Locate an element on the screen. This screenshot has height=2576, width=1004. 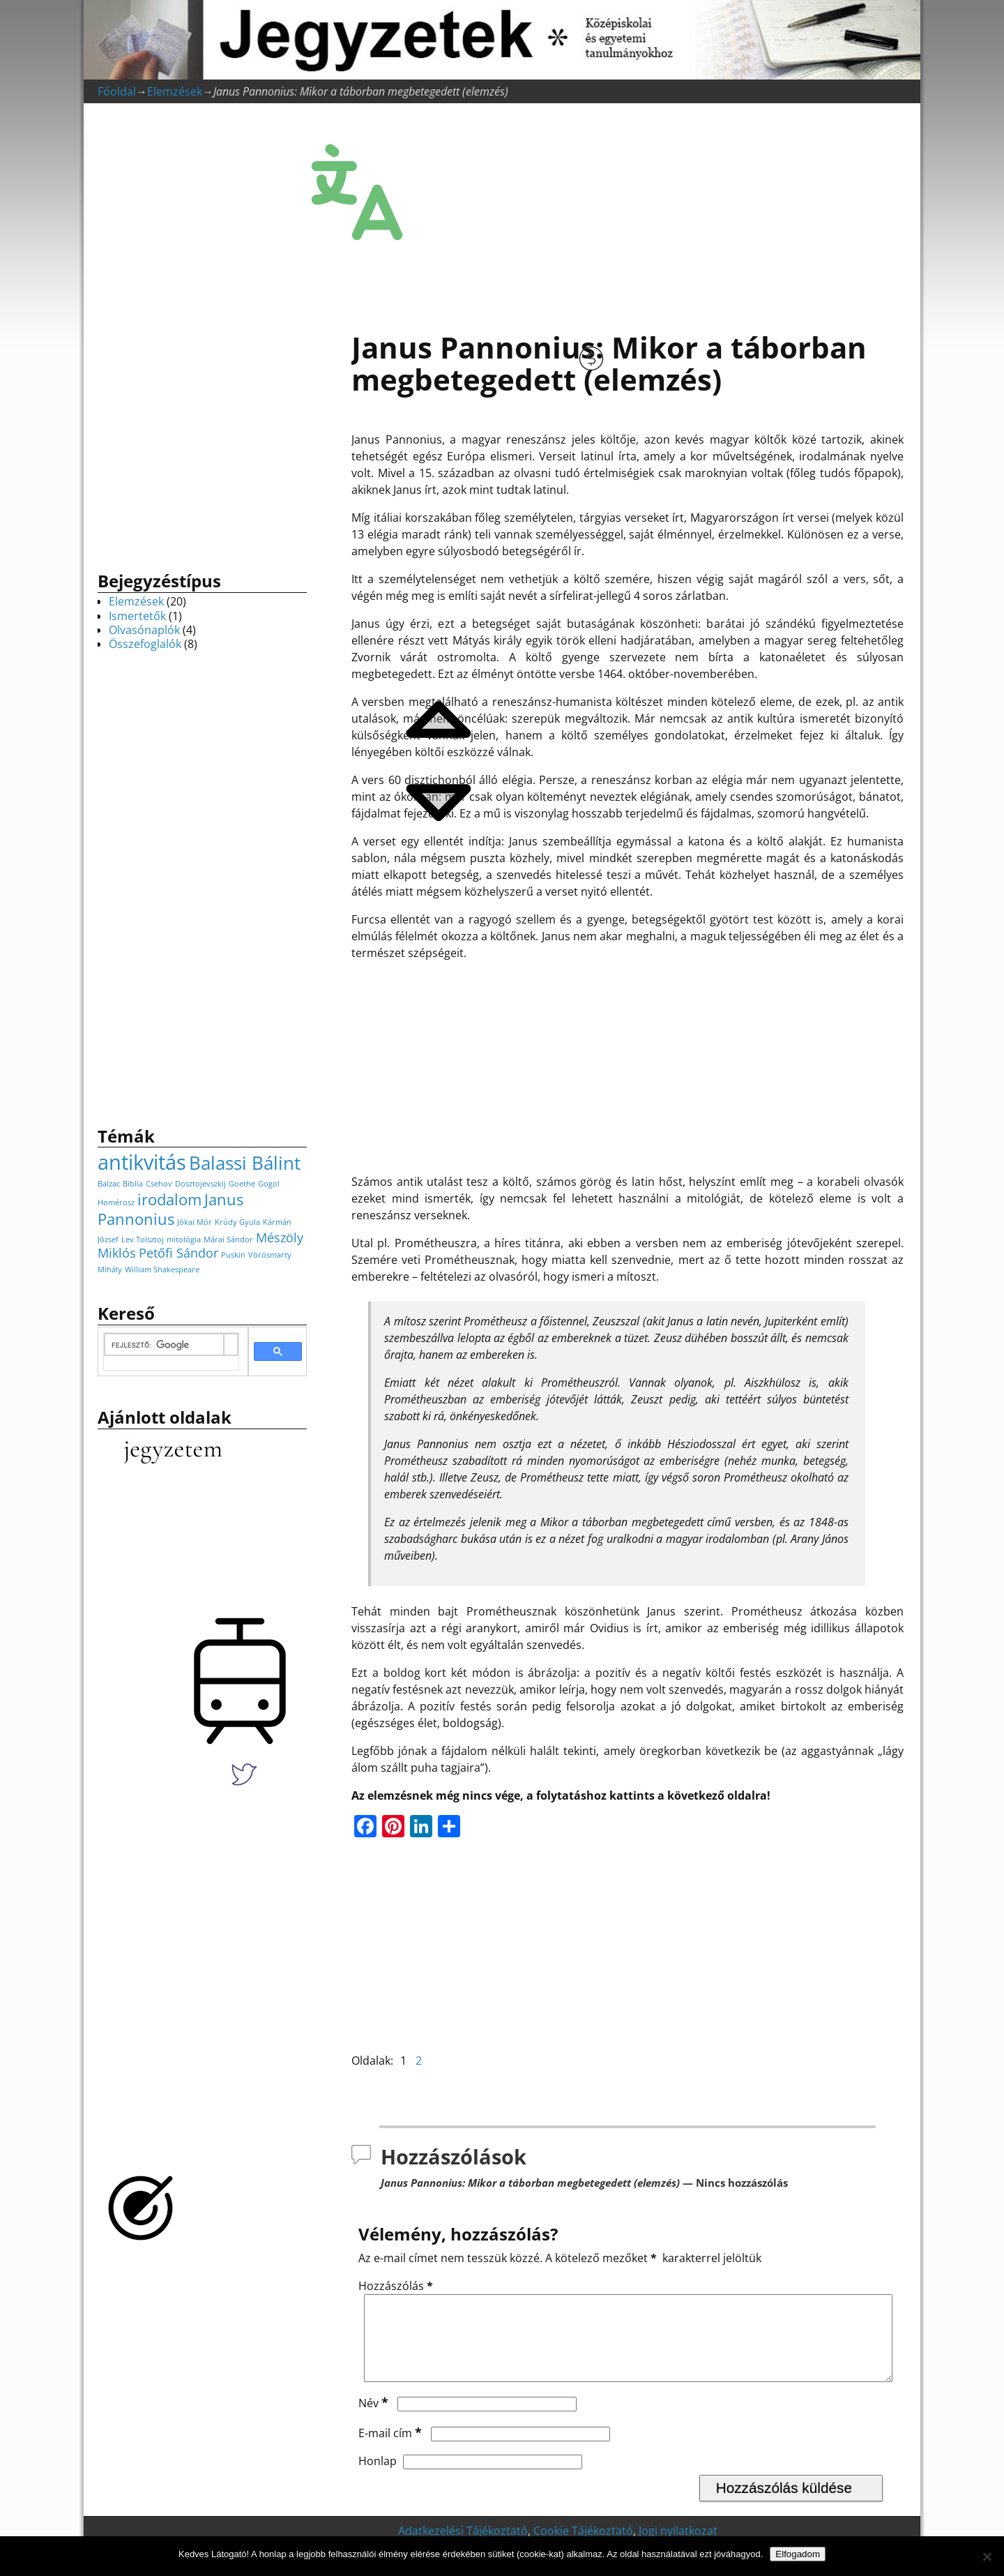
access public transit or tram routes is located at coordinates (240, 1681).